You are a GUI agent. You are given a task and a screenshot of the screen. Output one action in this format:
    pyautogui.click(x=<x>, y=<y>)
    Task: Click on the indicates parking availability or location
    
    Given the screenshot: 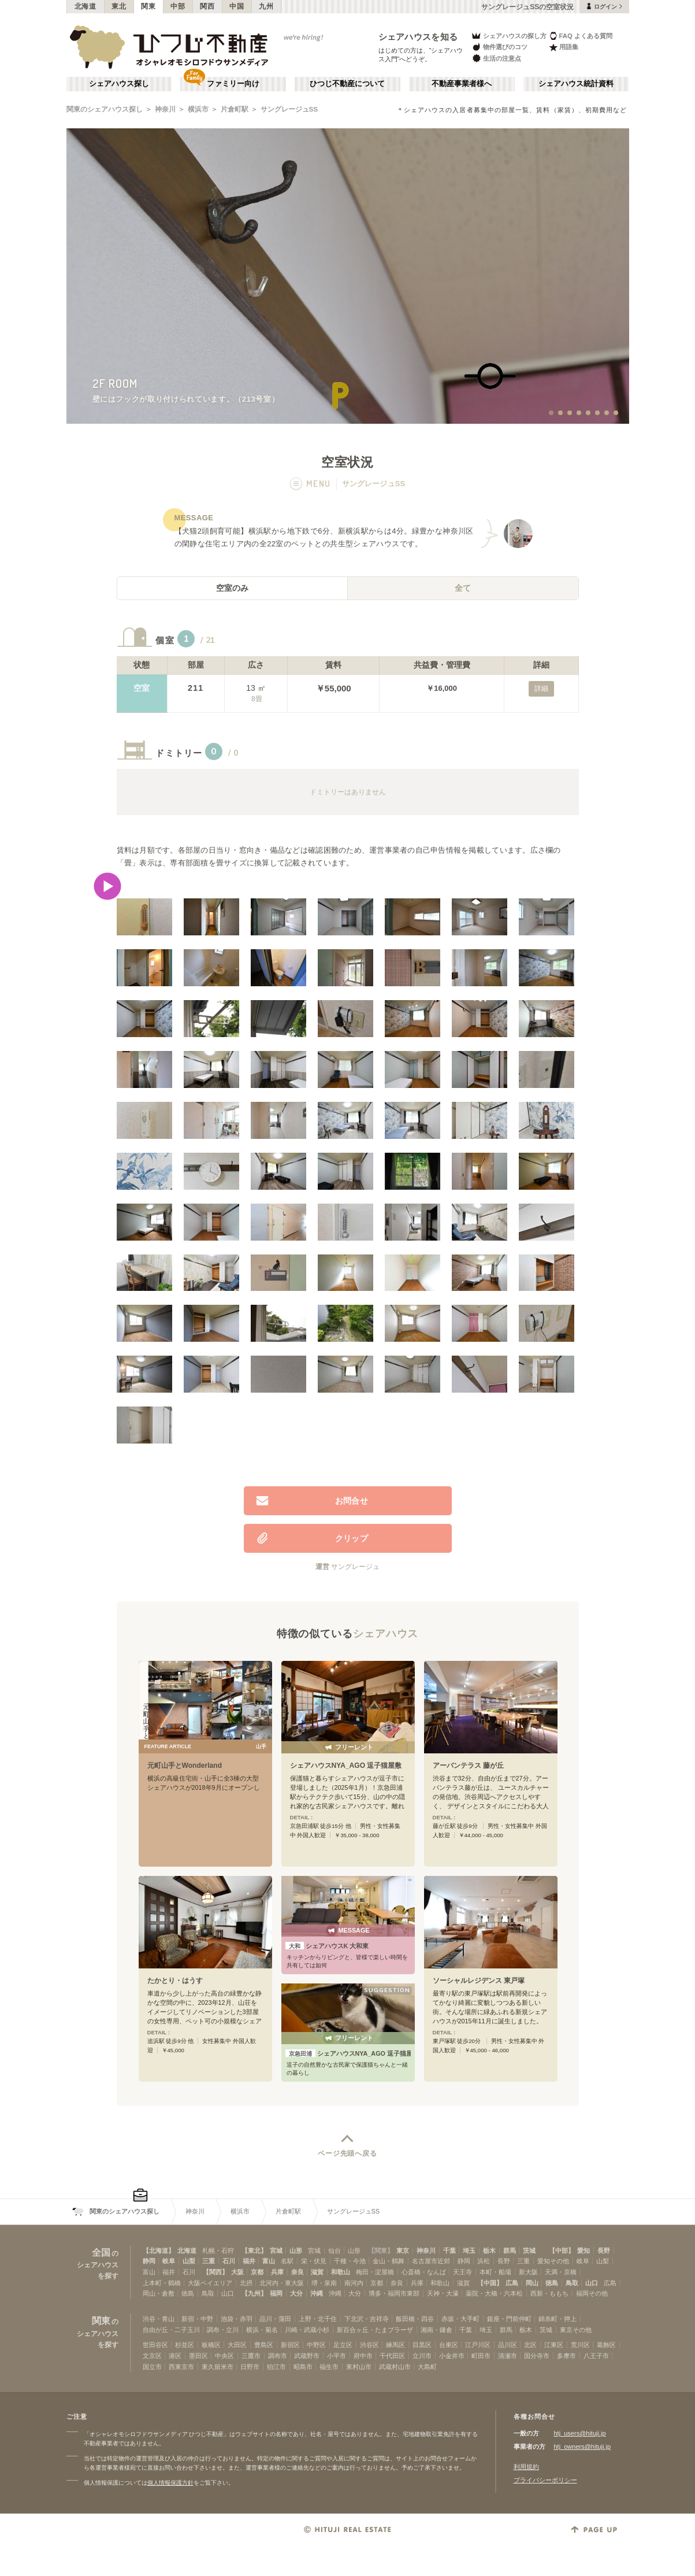 What is the action you would take?
    pyautogui.click(x=340, y=395)
    